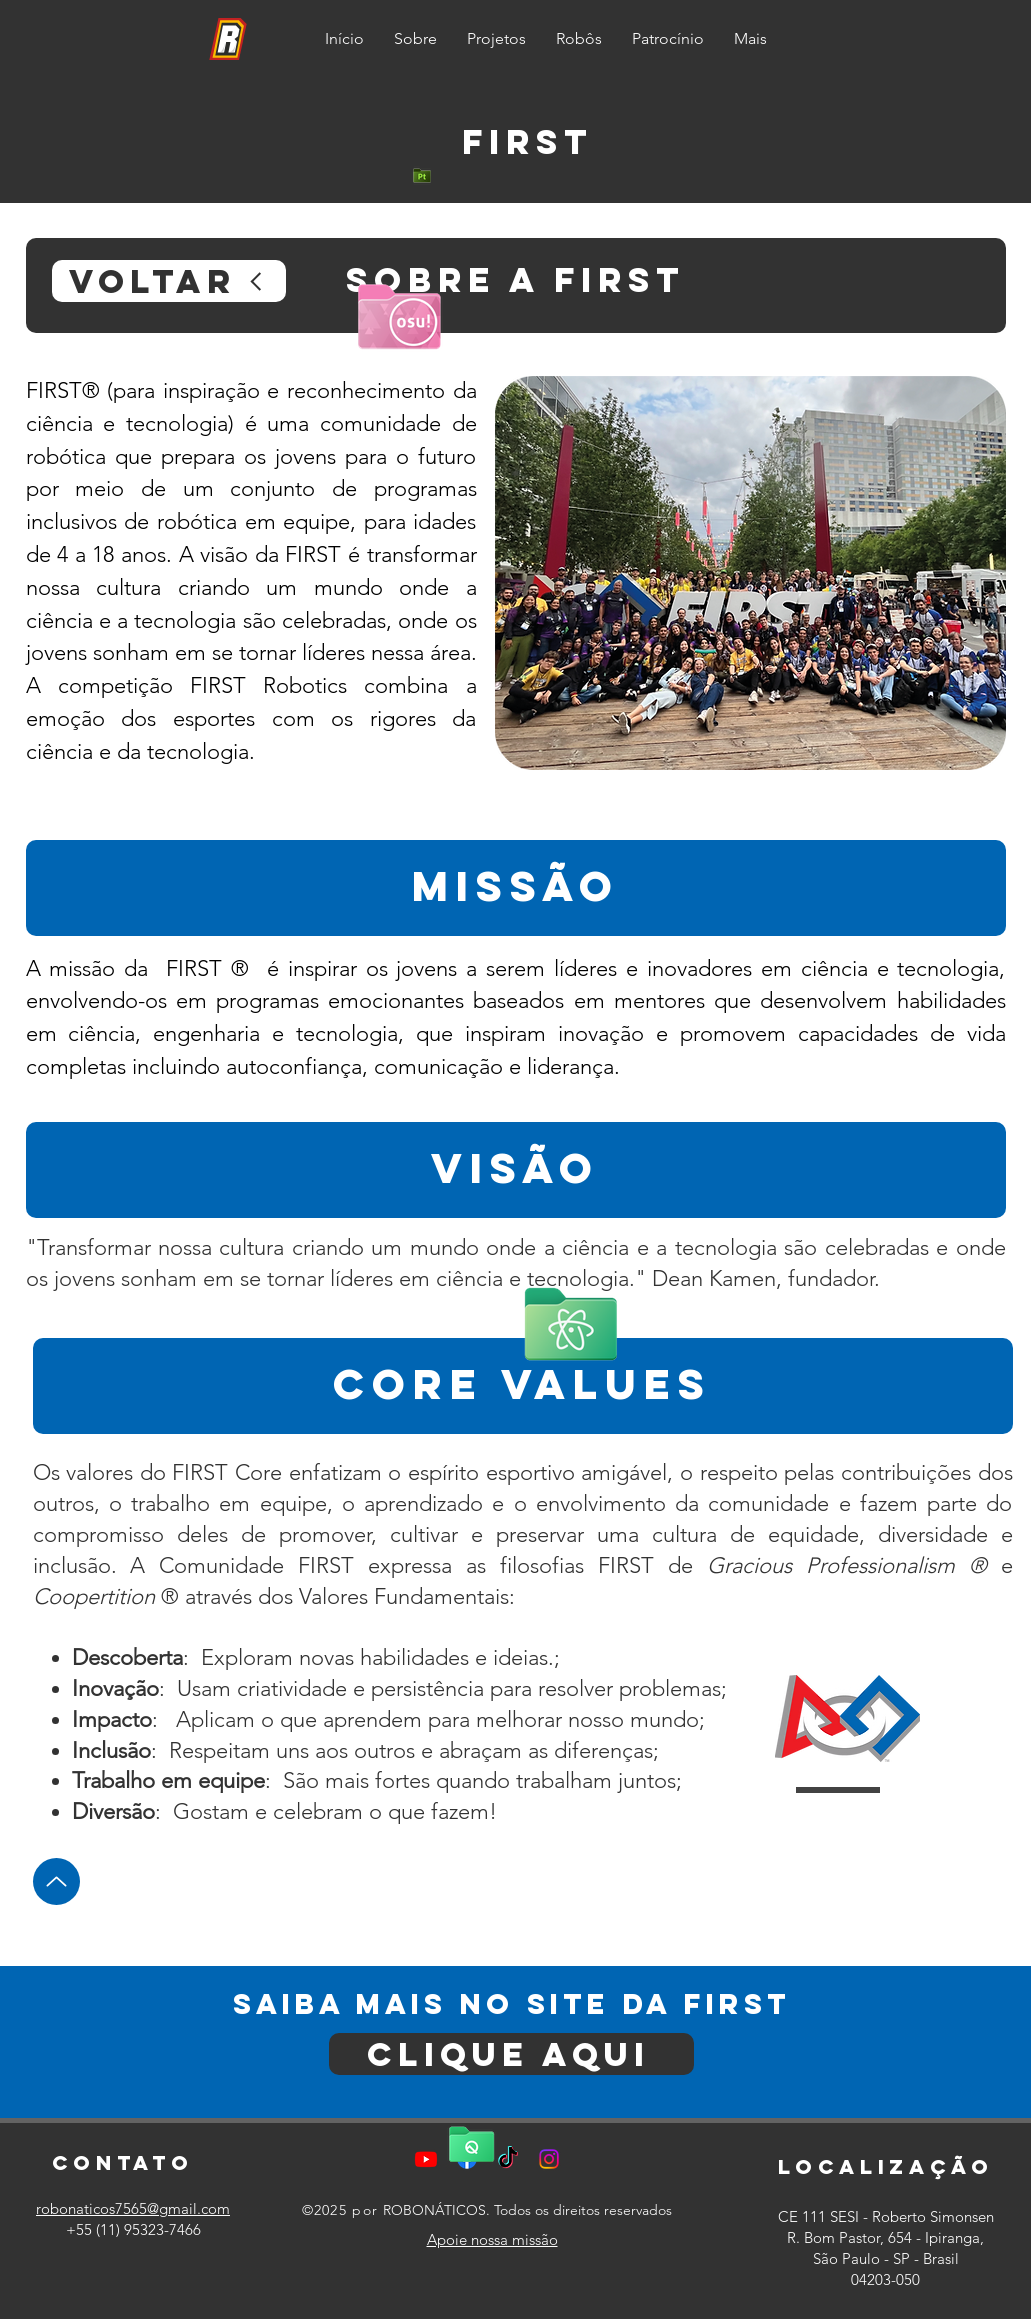  I want to click on open your osu! game files folder, so click(399, 319).